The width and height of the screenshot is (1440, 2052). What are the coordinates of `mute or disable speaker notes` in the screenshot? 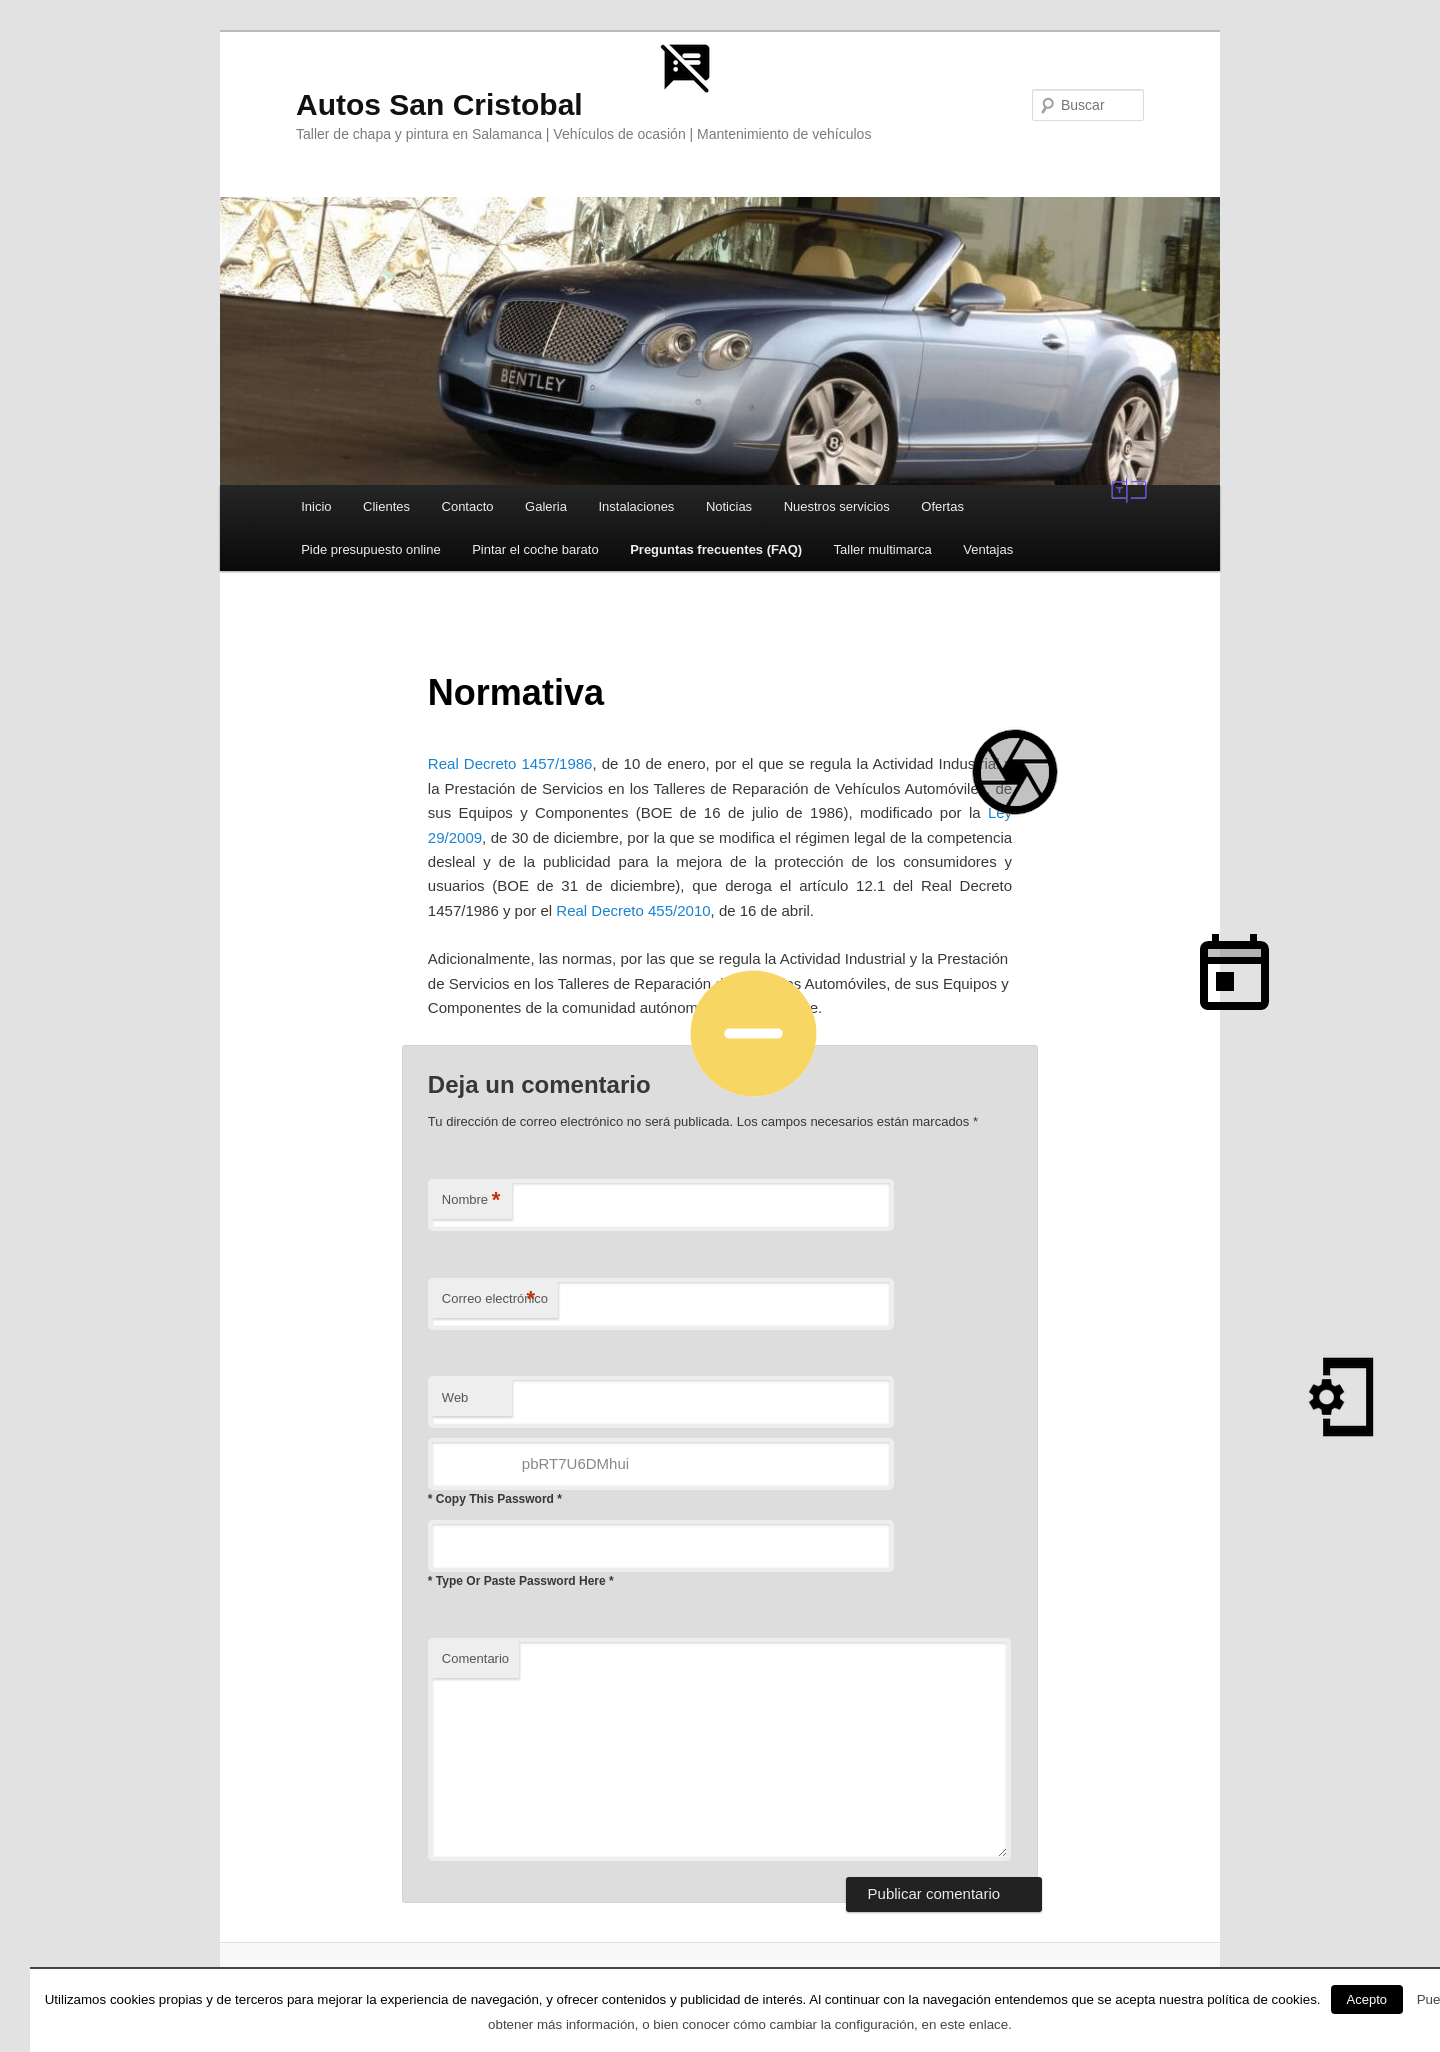 It's located at (687, 67).